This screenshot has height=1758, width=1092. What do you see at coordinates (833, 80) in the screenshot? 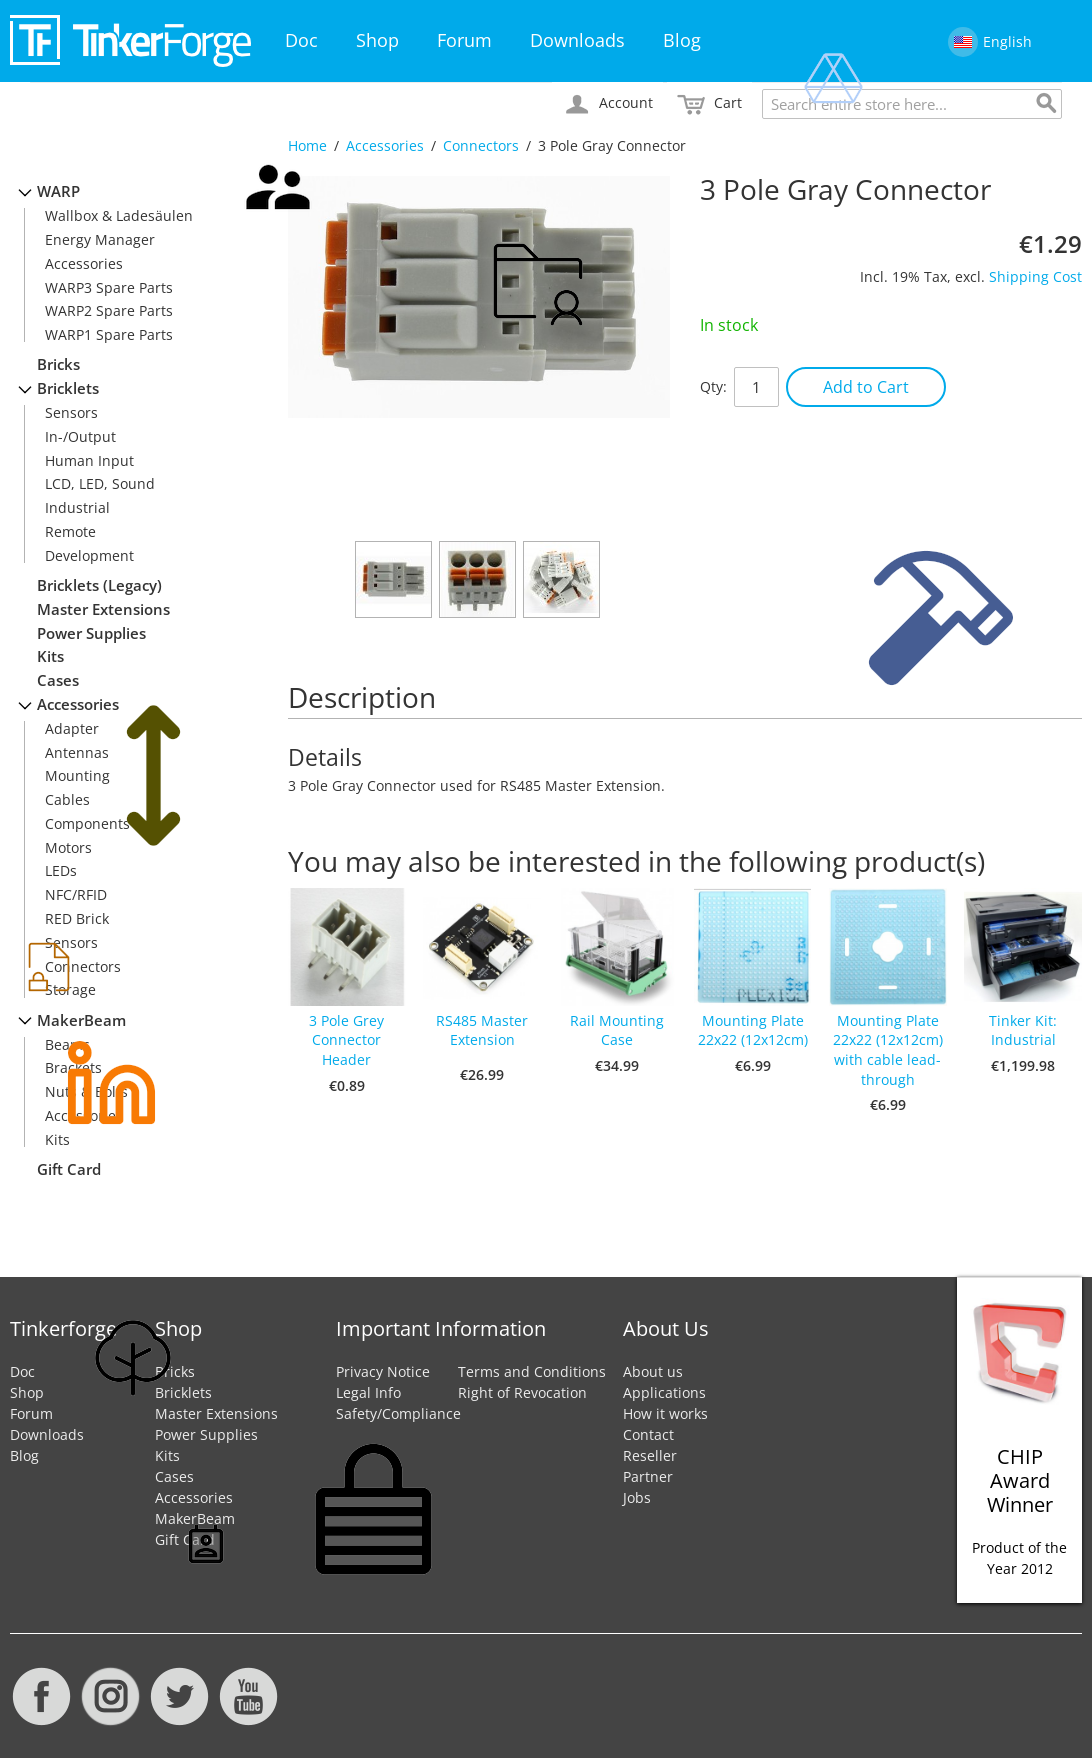
I see `access google drive files and storage` at bounding box center [833, 80].